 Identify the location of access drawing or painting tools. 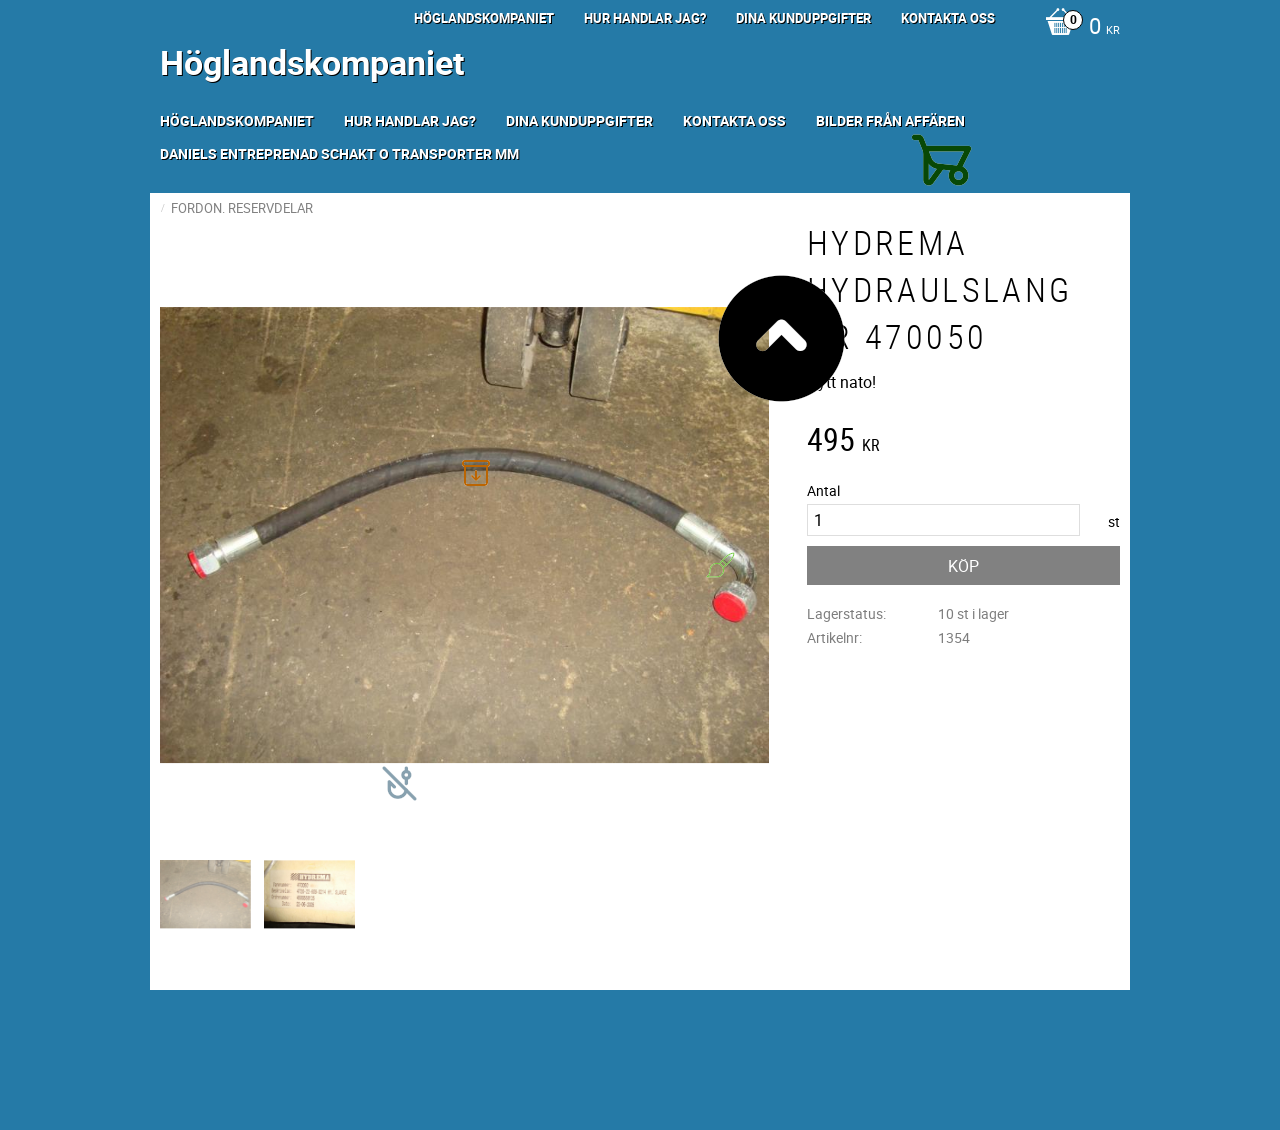
(721, 565).